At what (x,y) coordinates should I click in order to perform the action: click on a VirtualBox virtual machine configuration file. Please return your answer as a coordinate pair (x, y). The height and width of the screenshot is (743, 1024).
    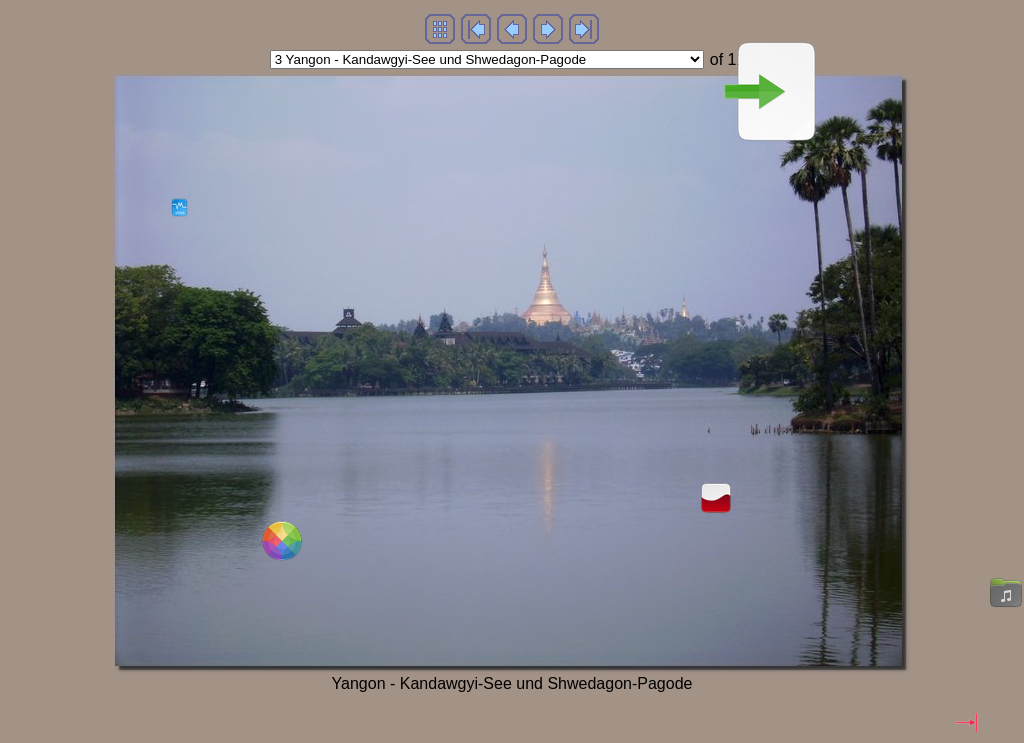
    Looking at the image, I should click on (179, 207).